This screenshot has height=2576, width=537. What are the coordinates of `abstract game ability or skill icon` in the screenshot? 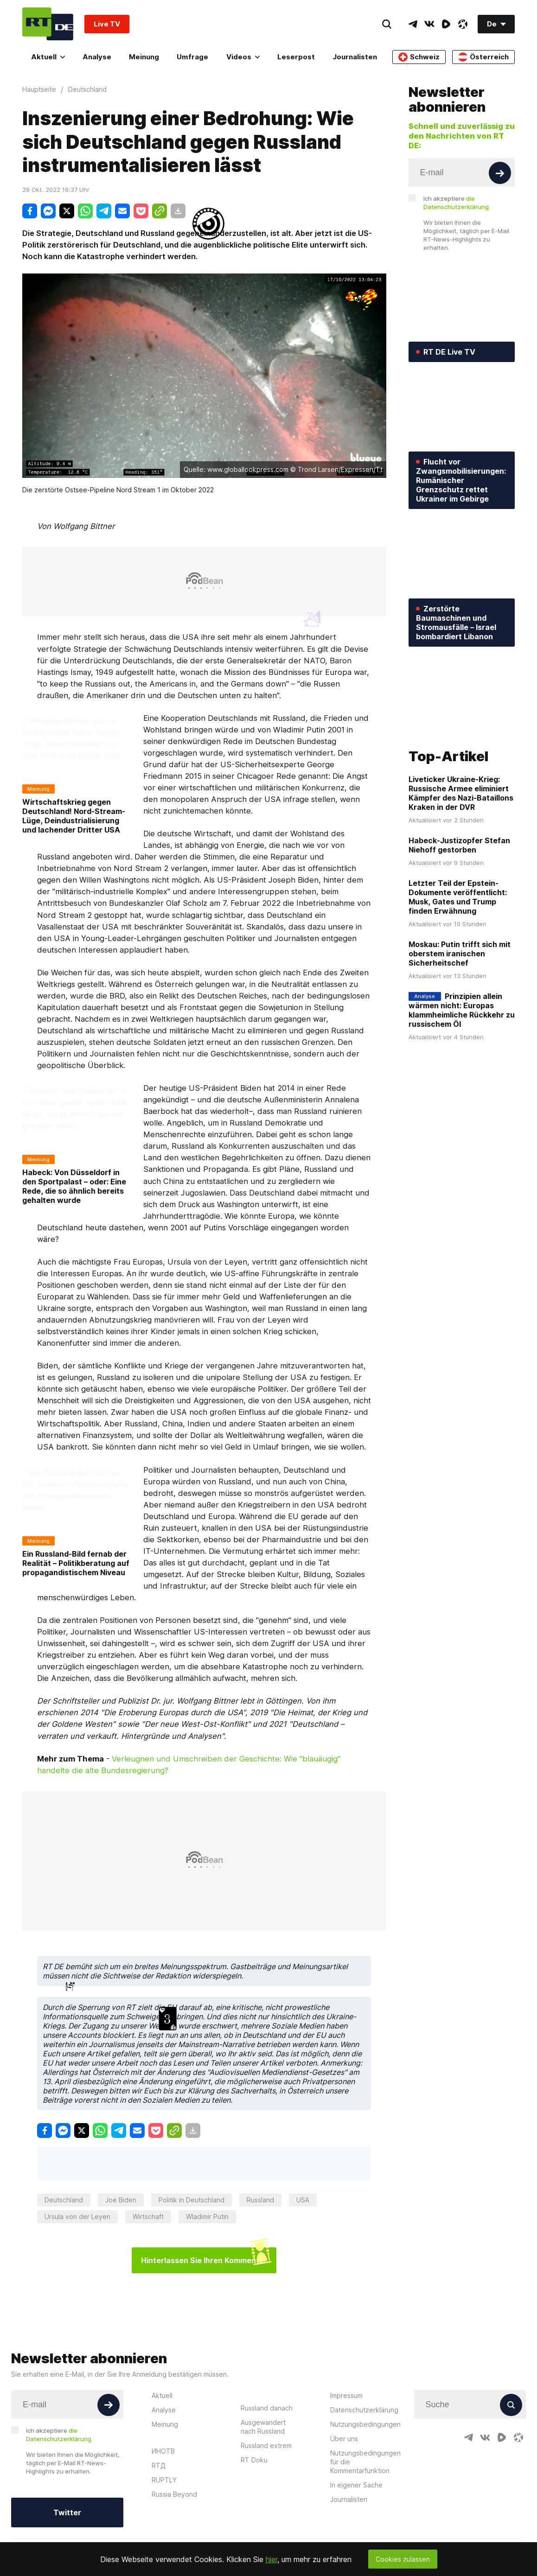 It's located at (208, 223).